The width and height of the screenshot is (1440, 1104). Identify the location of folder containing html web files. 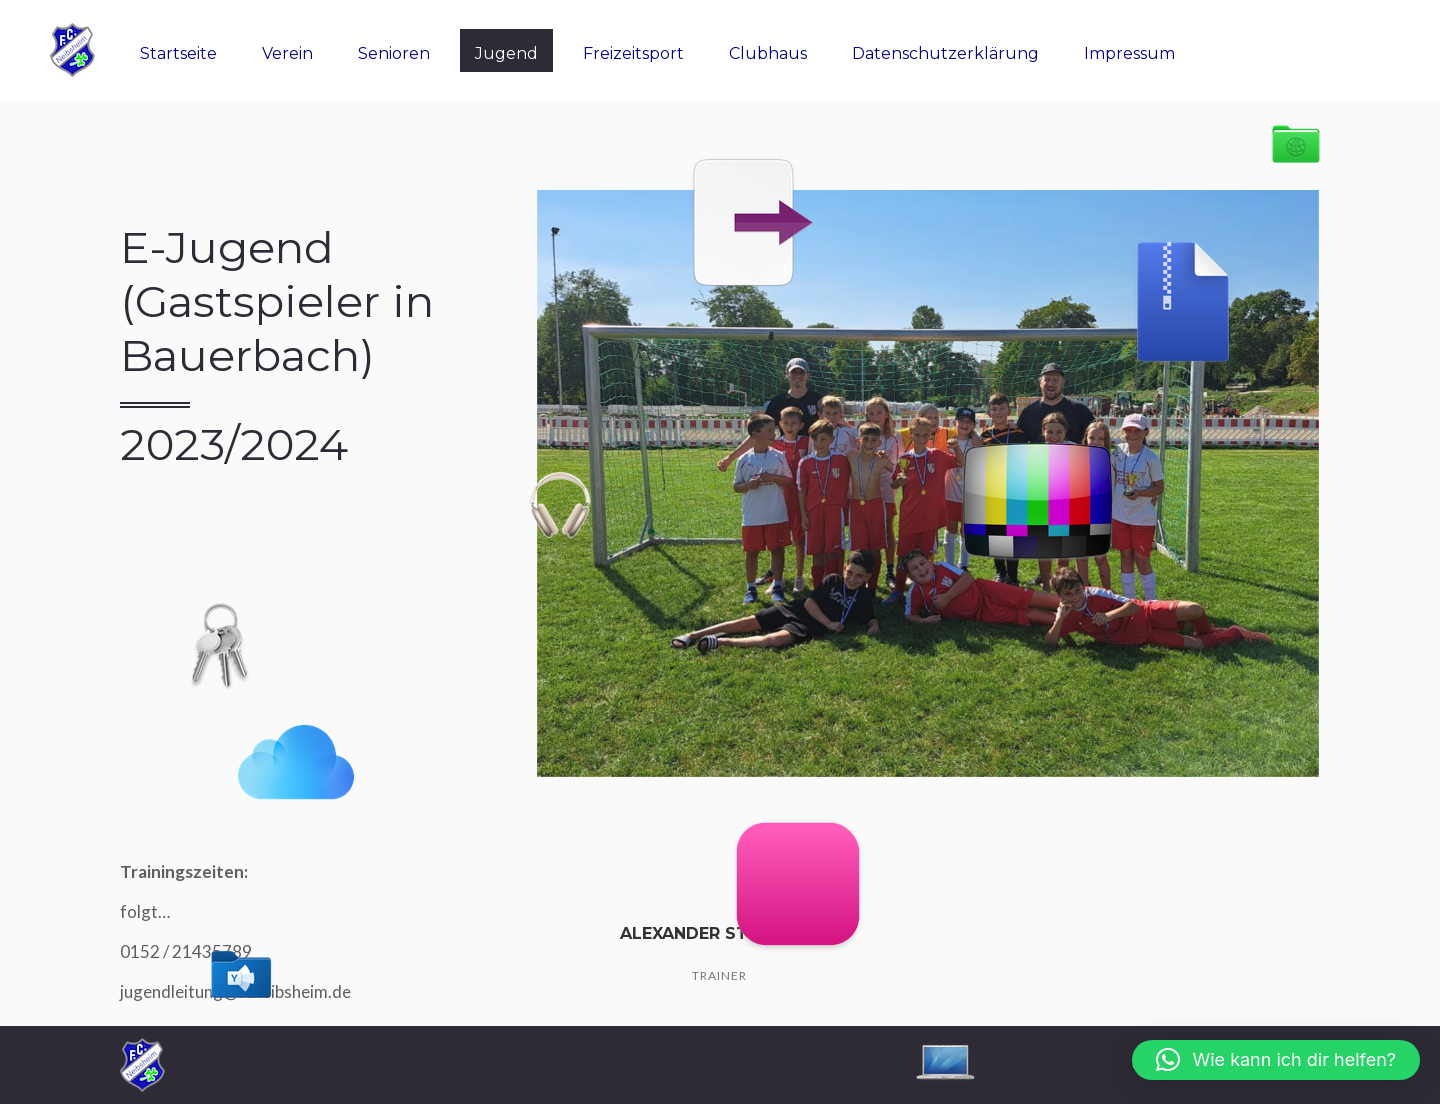
(1296, 144).